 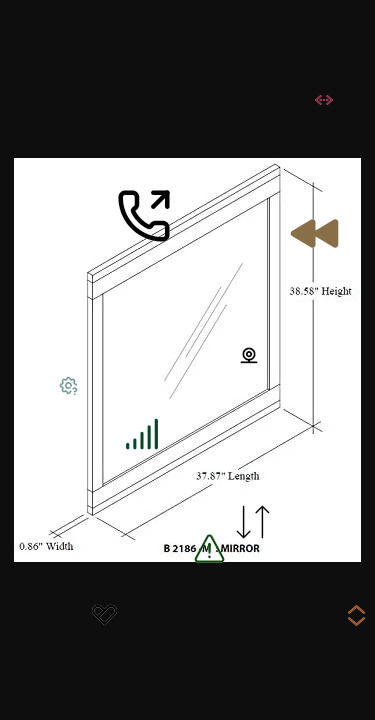 What do you see at coordinates (253, 522) in the screenshot?
I see `sort items in ascending or descending order` at bounding box center [253, 522].